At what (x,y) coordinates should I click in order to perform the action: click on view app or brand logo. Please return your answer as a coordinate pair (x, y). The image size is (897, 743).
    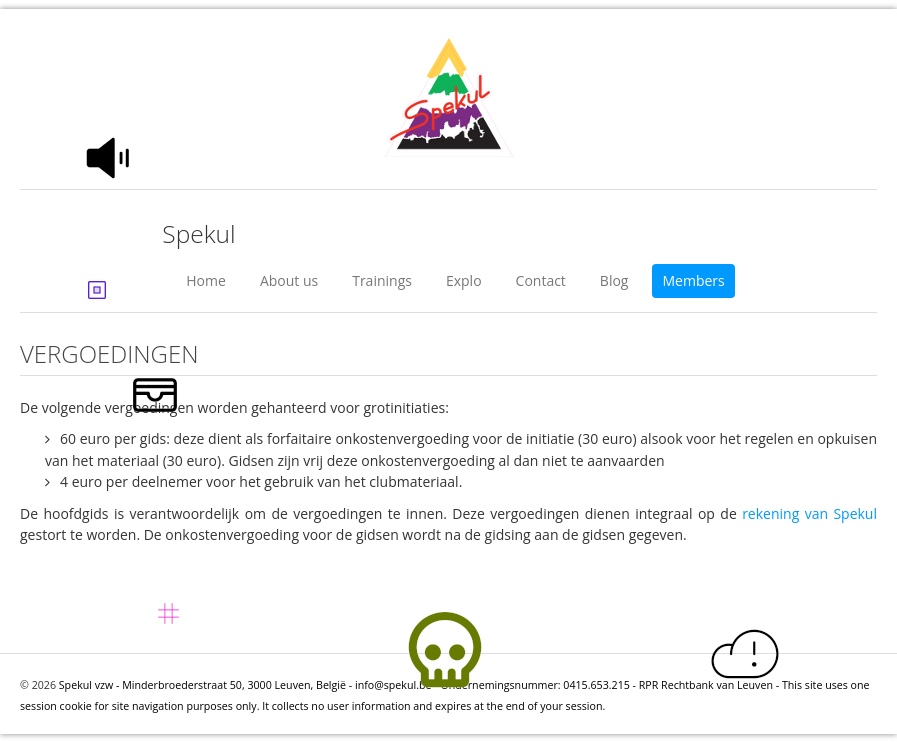
    Looking at the image, I should click on (97, 290).